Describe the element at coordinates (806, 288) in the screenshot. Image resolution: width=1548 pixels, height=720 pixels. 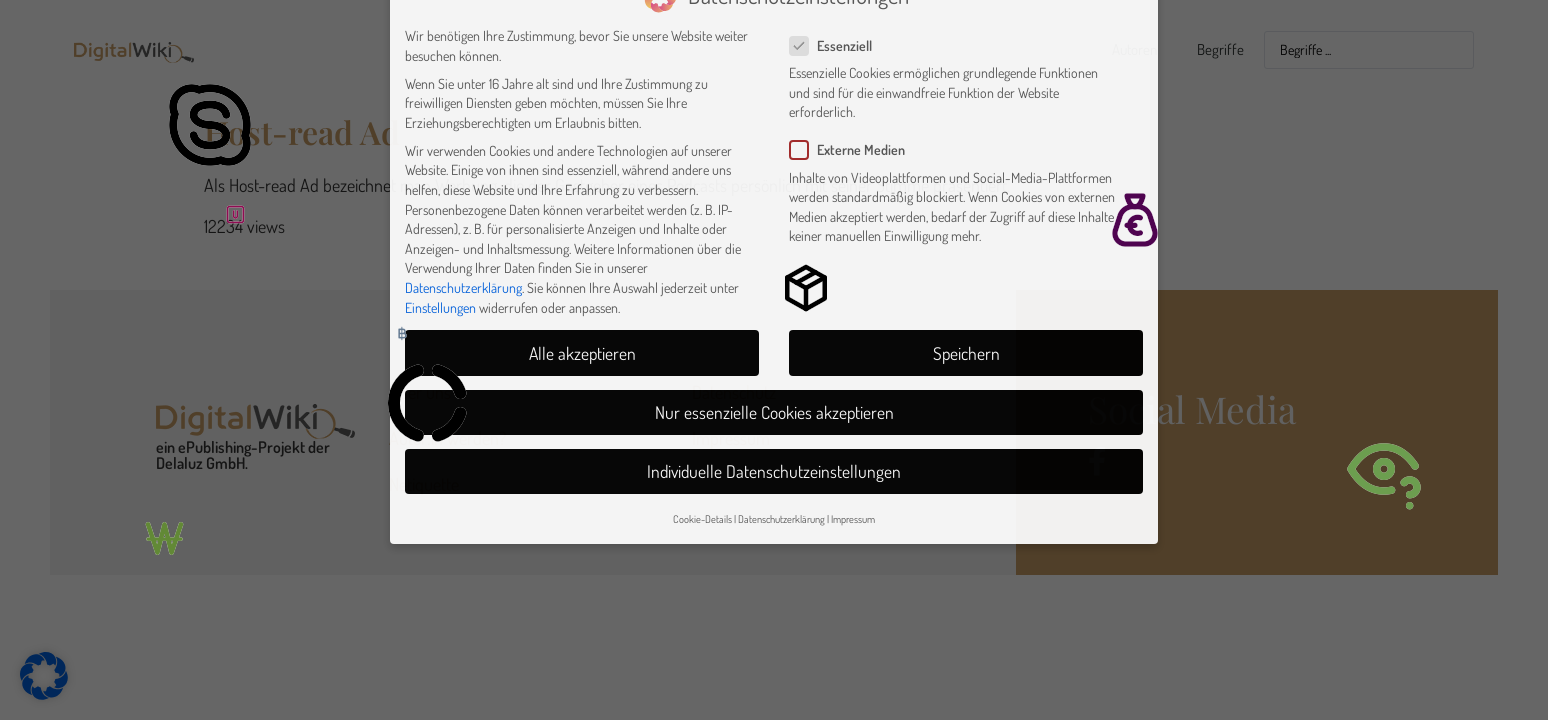
I see `view package or shipment details` at that location.